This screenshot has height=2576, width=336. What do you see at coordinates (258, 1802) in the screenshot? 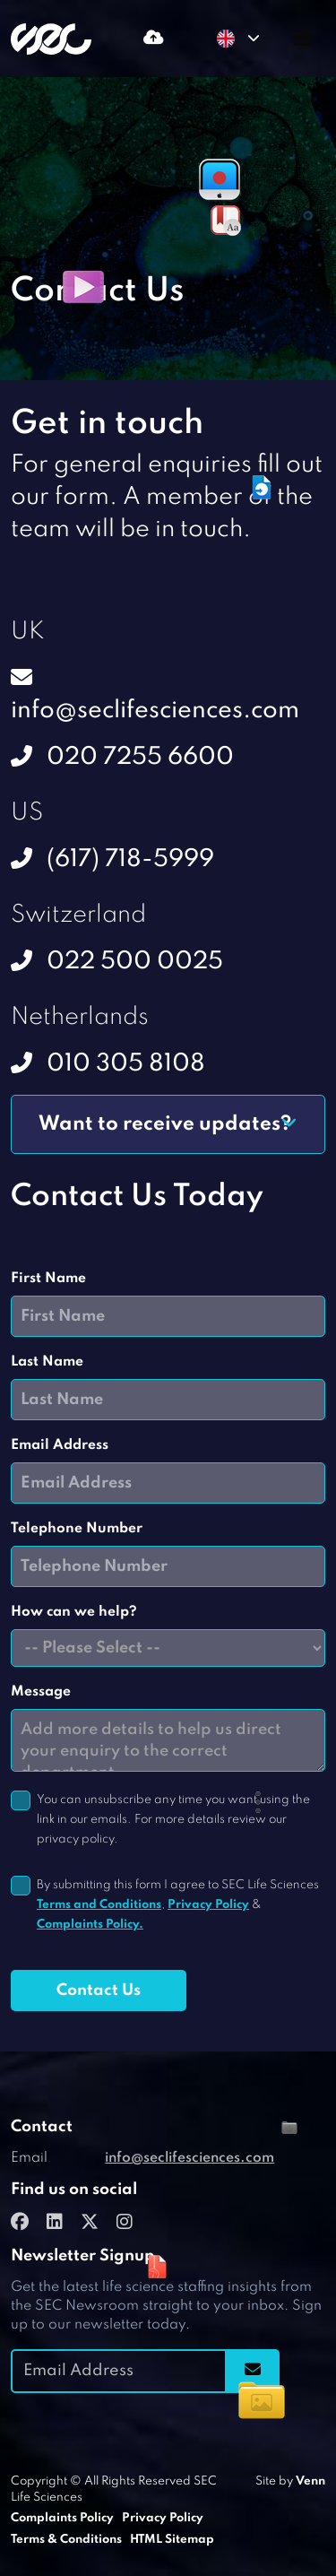
I see `access more options or settings` at bounding box center [258, 1802].